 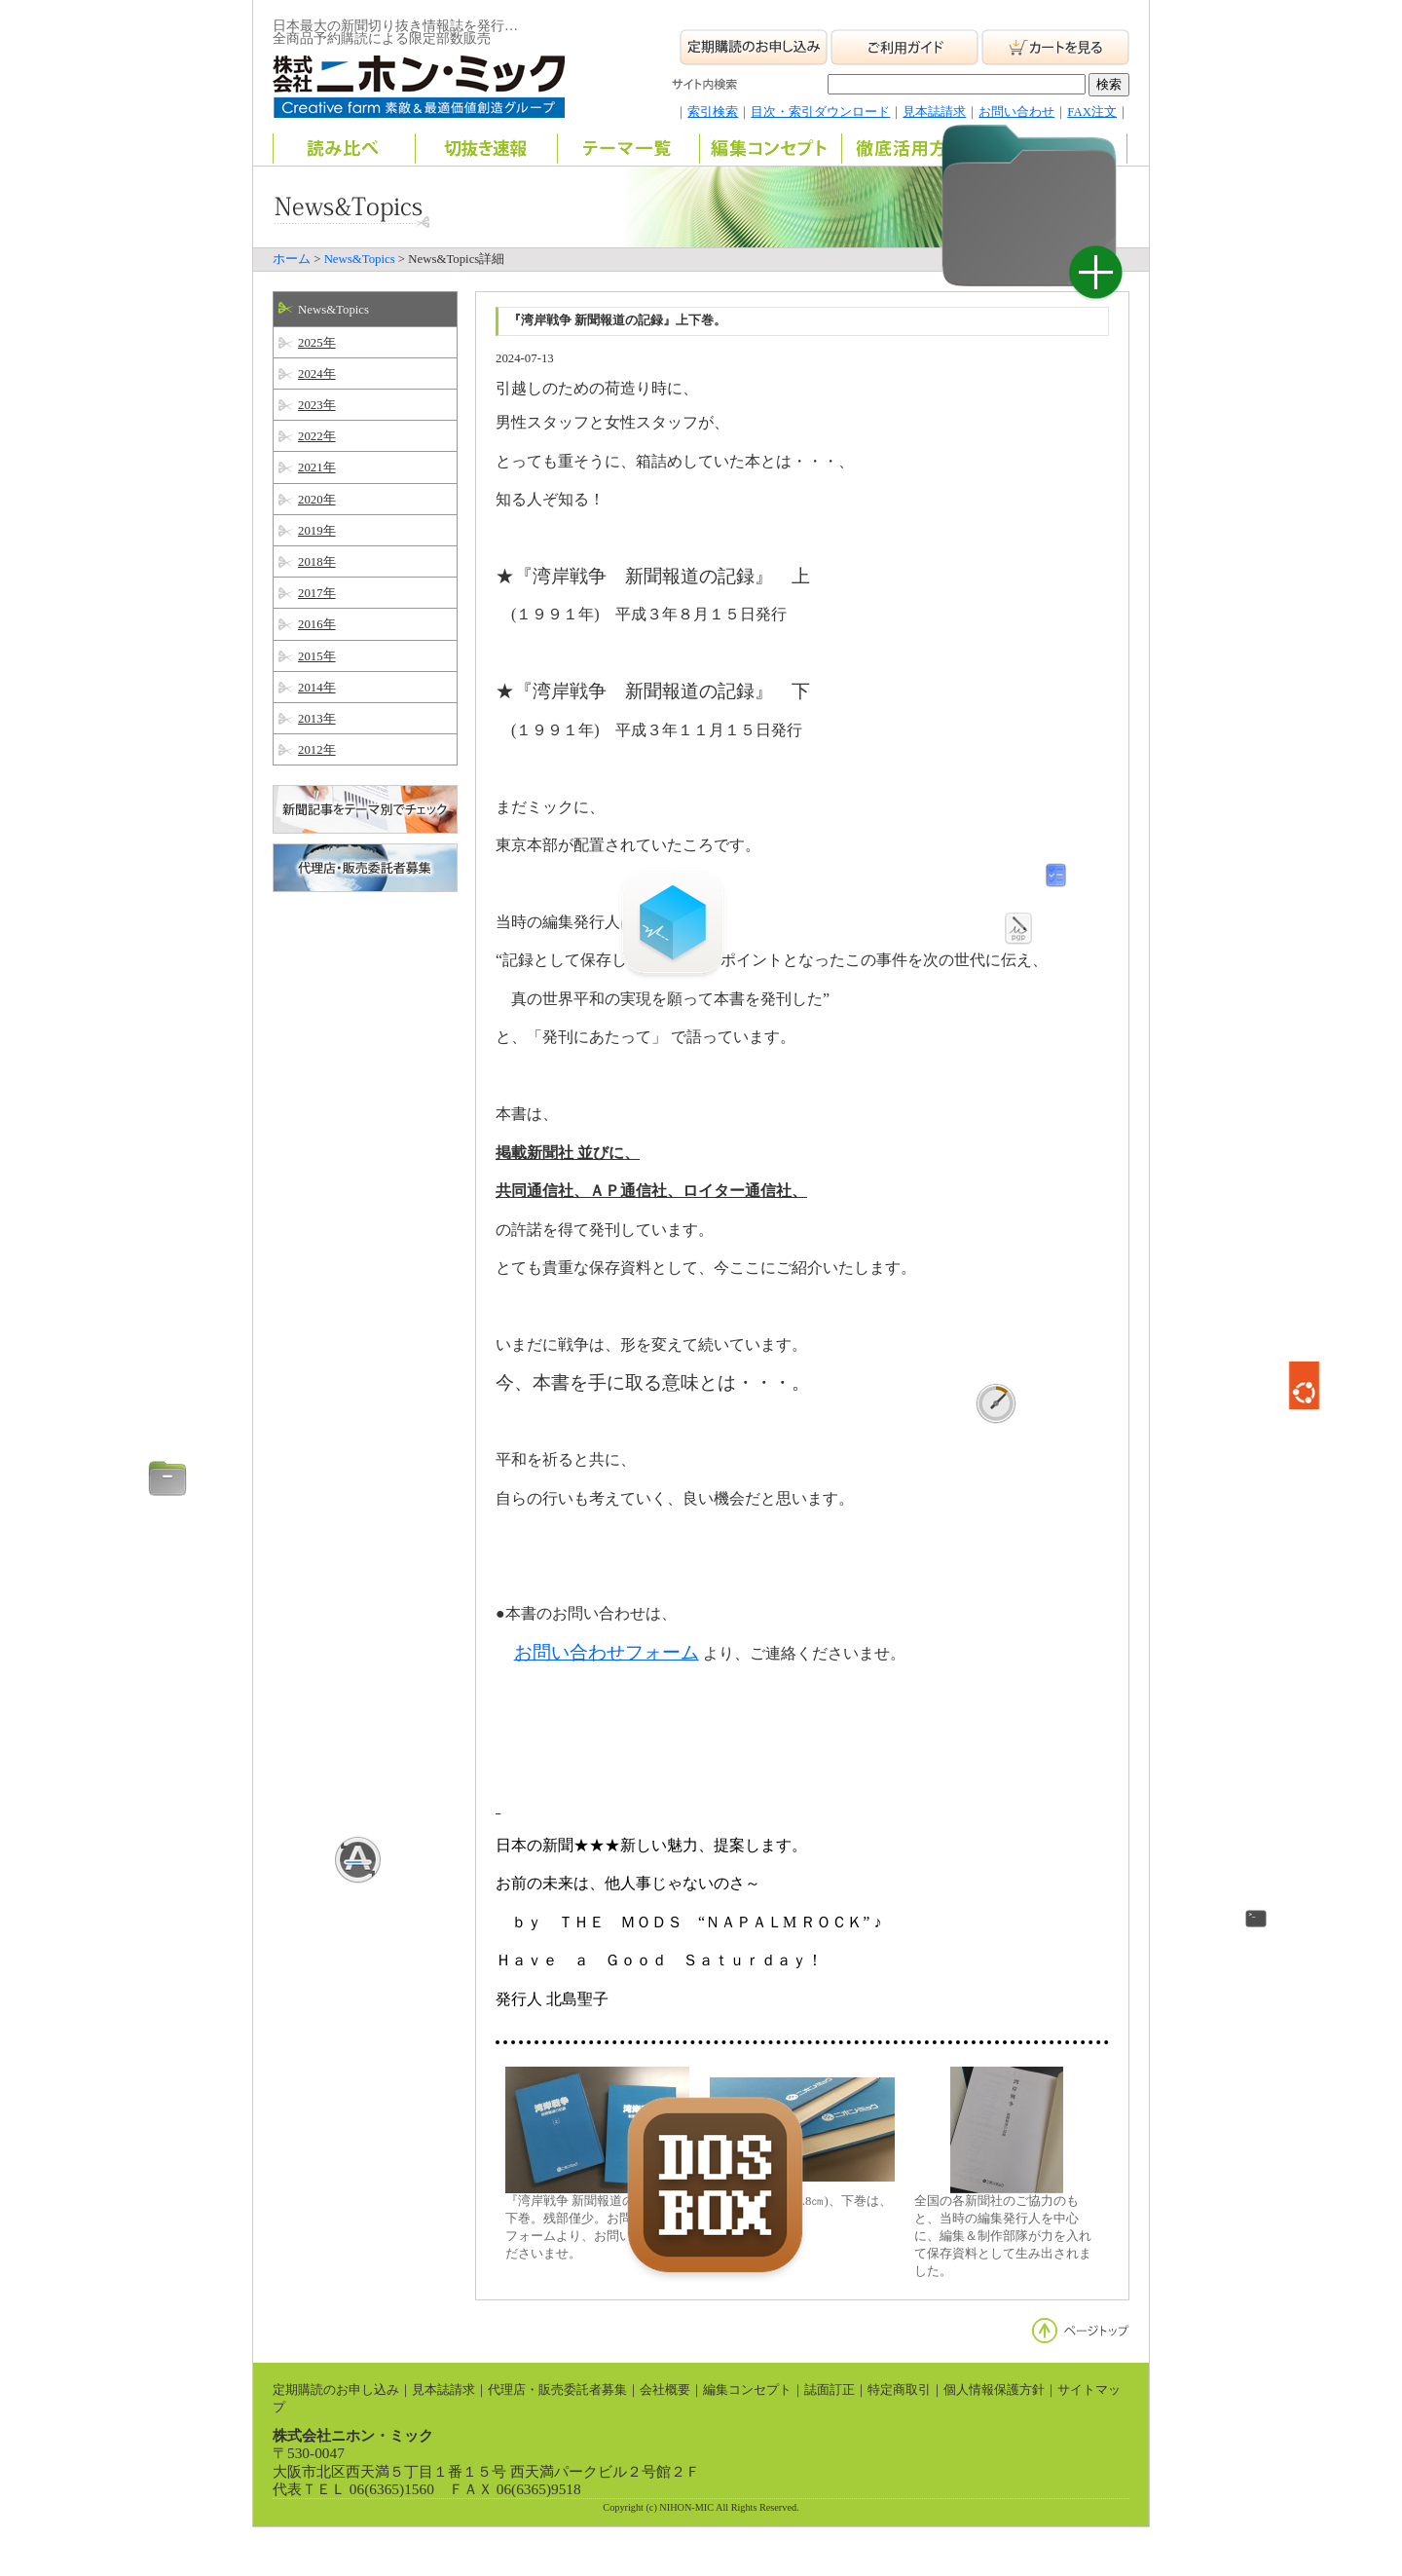 I want to click on open sysprof system profiler application, so click(x=996, y=1403).